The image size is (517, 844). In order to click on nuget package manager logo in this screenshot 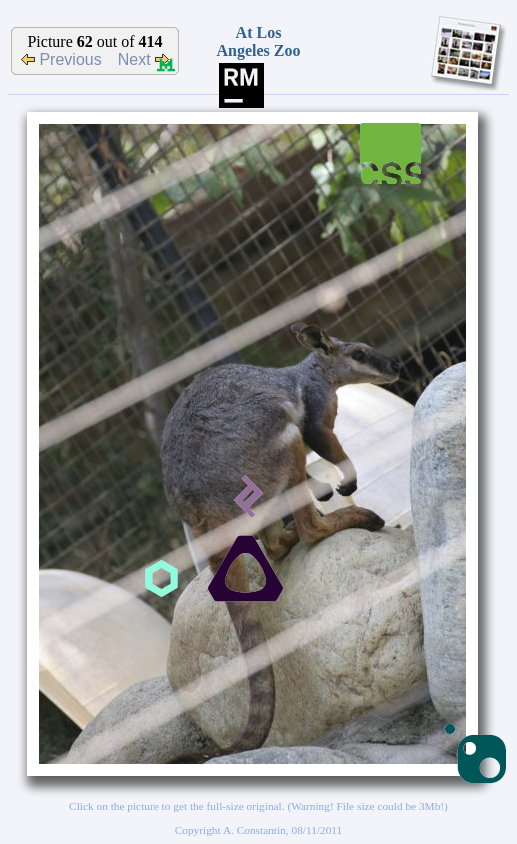, I will do `click(475, 753)`.